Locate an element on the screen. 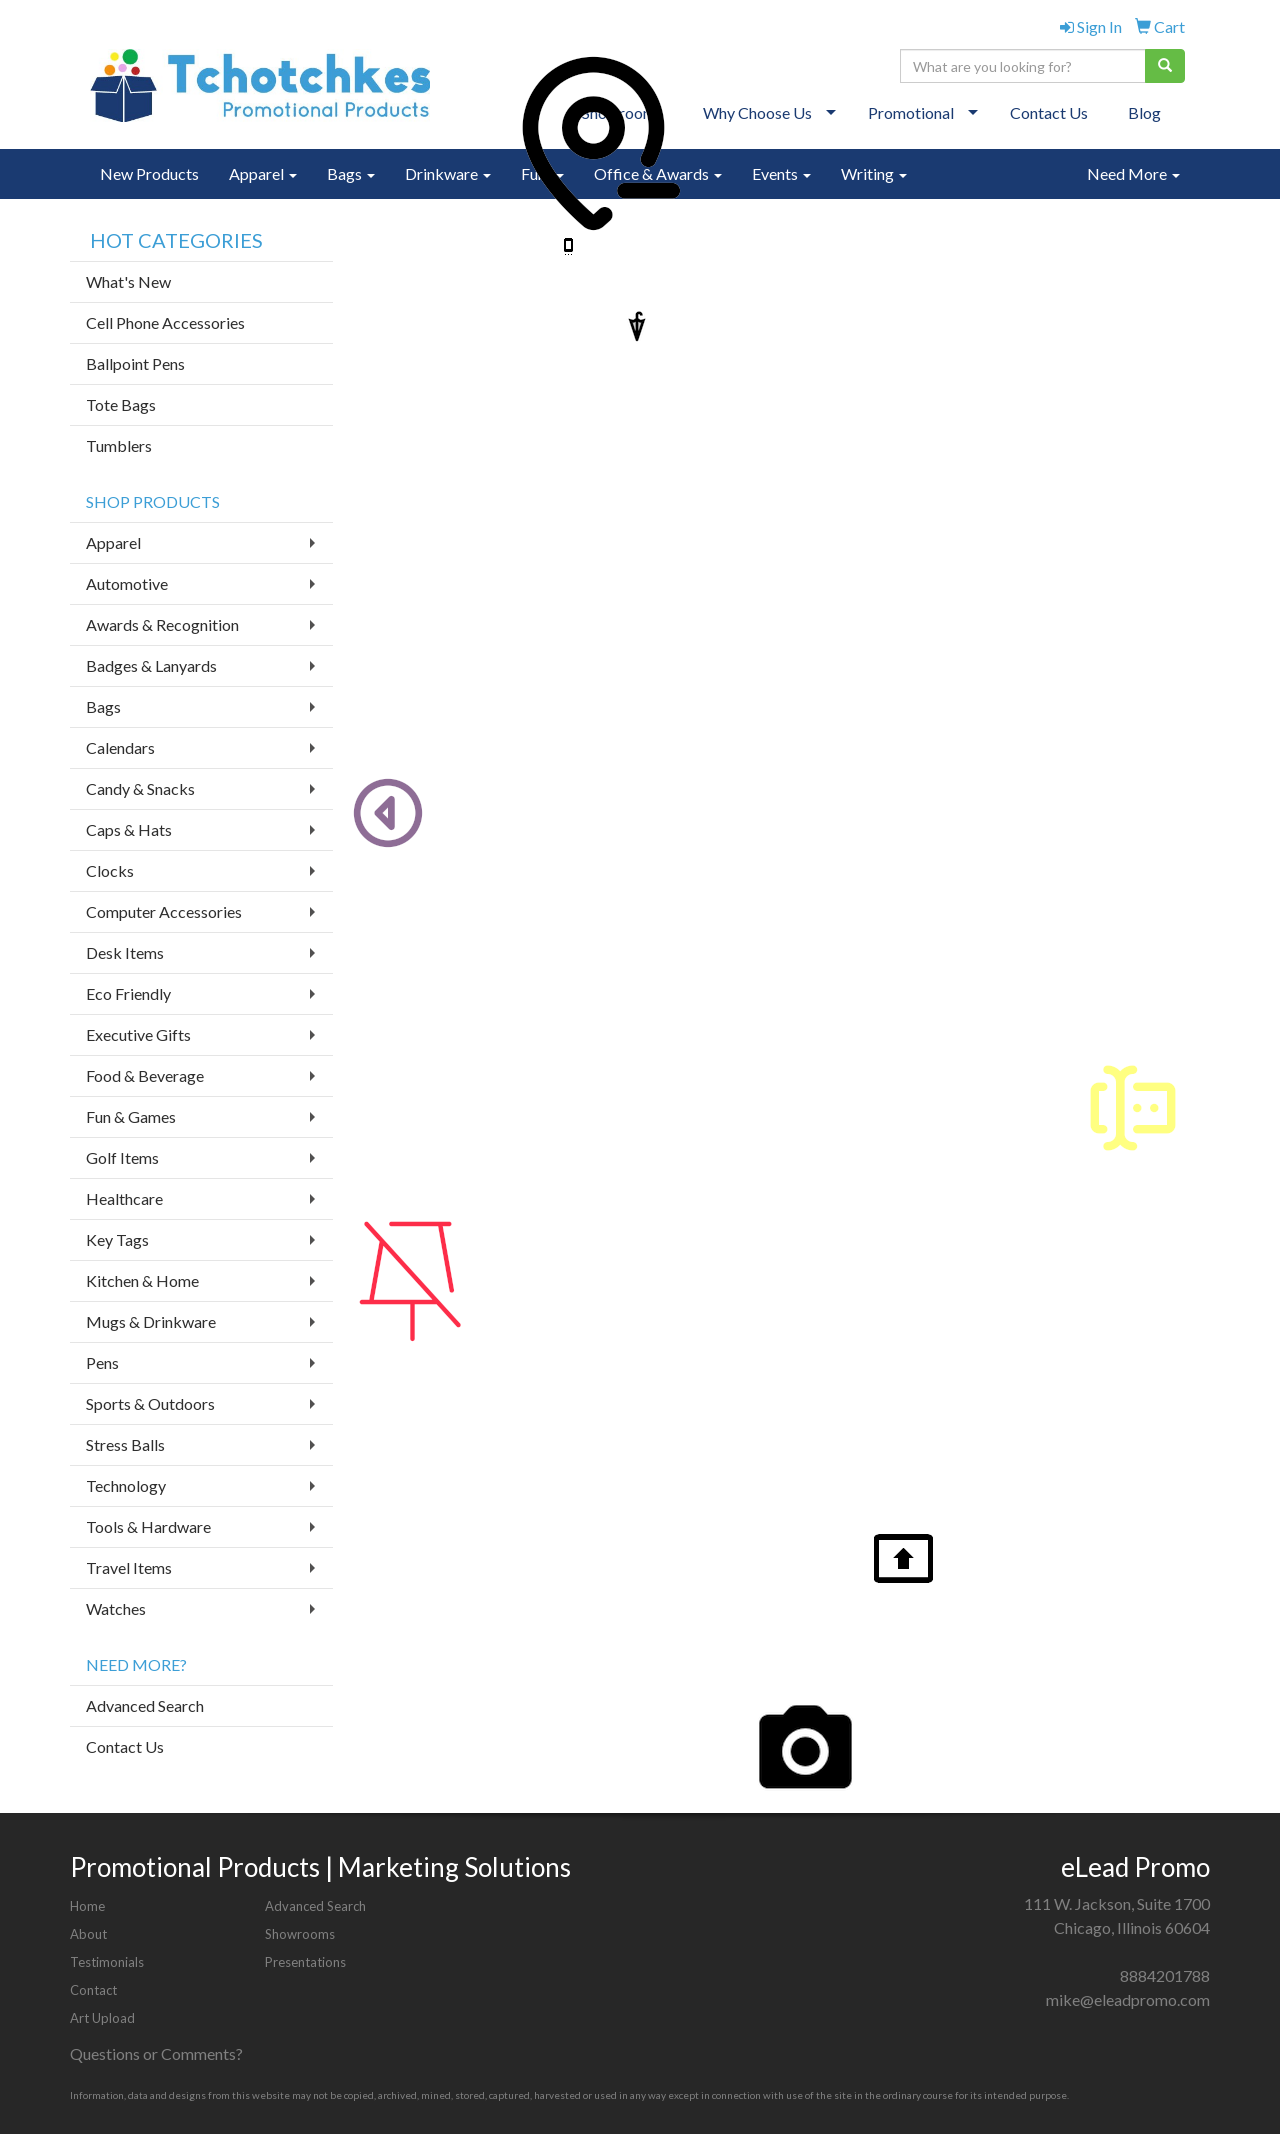 The width and height of the screenshot is (1280, 2134). open camera to take a photo is located at coordinates (805, 1751).